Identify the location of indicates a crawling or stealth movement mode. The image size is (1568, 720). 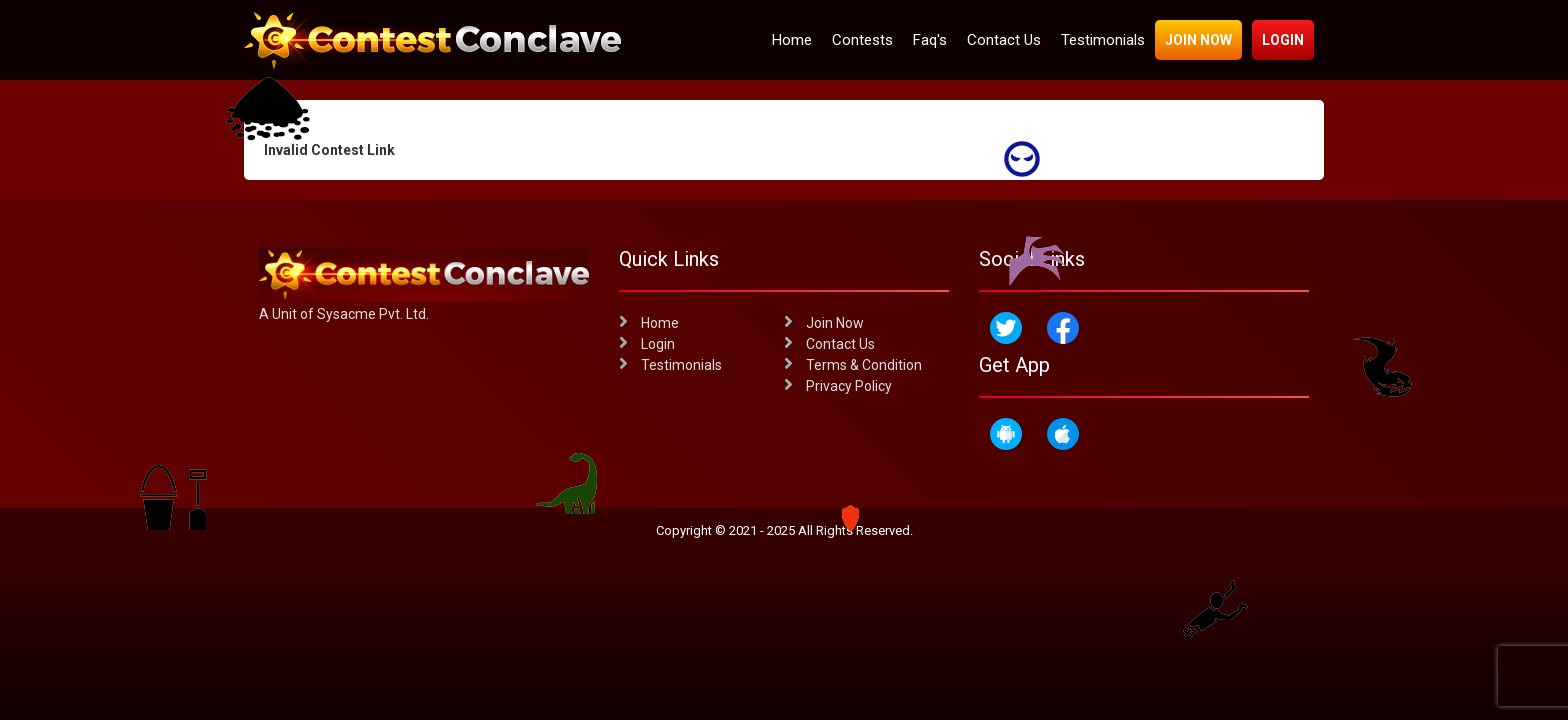
(1215, 608).